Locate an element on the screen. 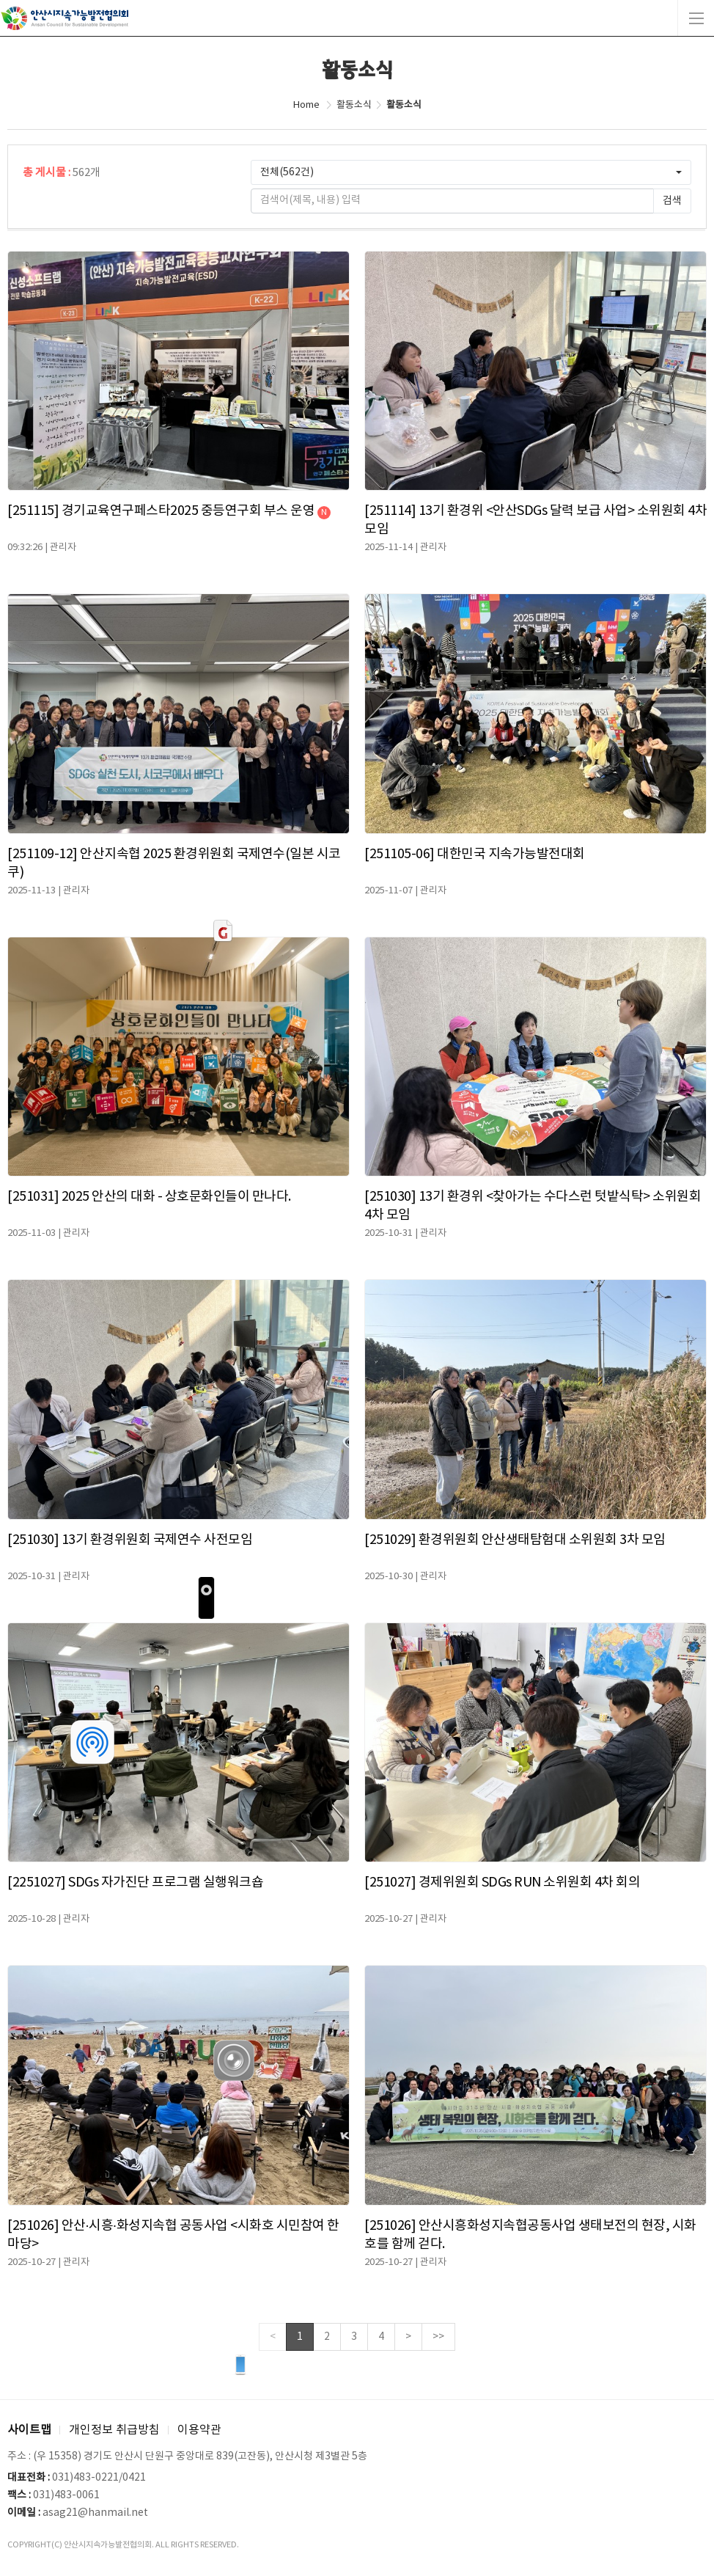 The image size is (714, 2576). a G-code file used for CNC or 3D printing instructions is located at coordinates (223, 931).